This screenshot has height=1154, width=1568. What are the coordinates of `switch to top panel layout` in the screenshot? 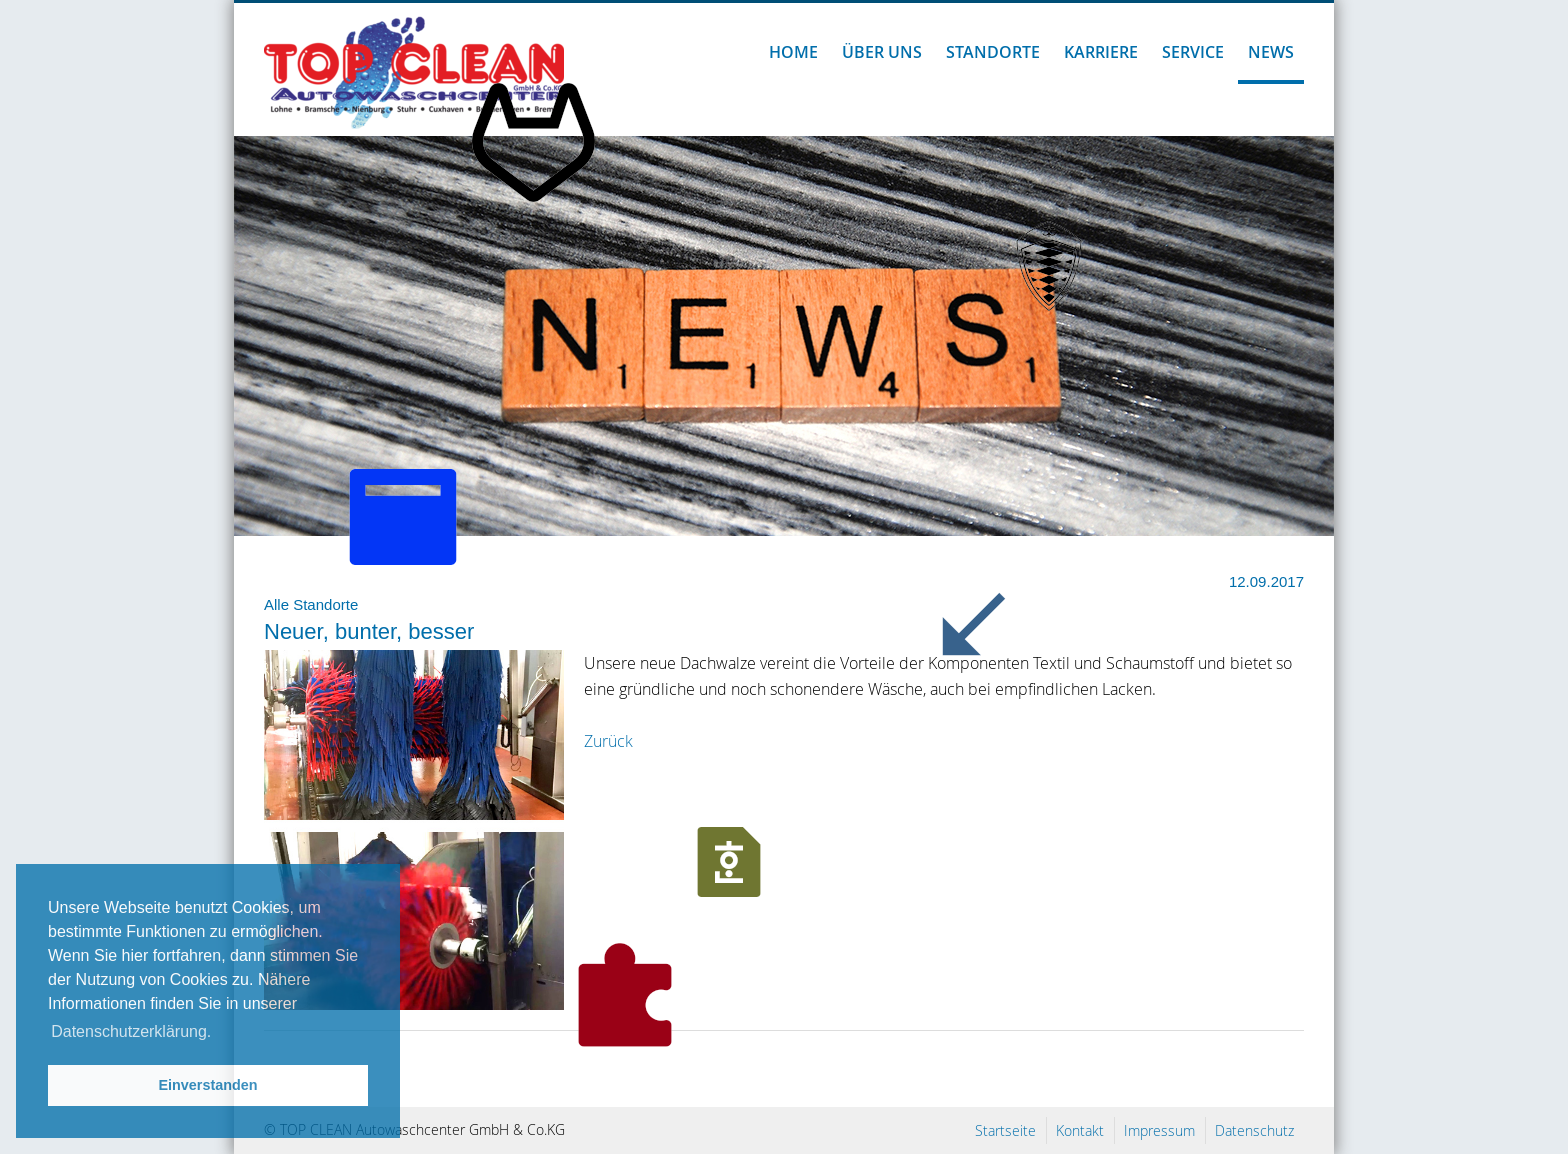 It's located at (403, 517).